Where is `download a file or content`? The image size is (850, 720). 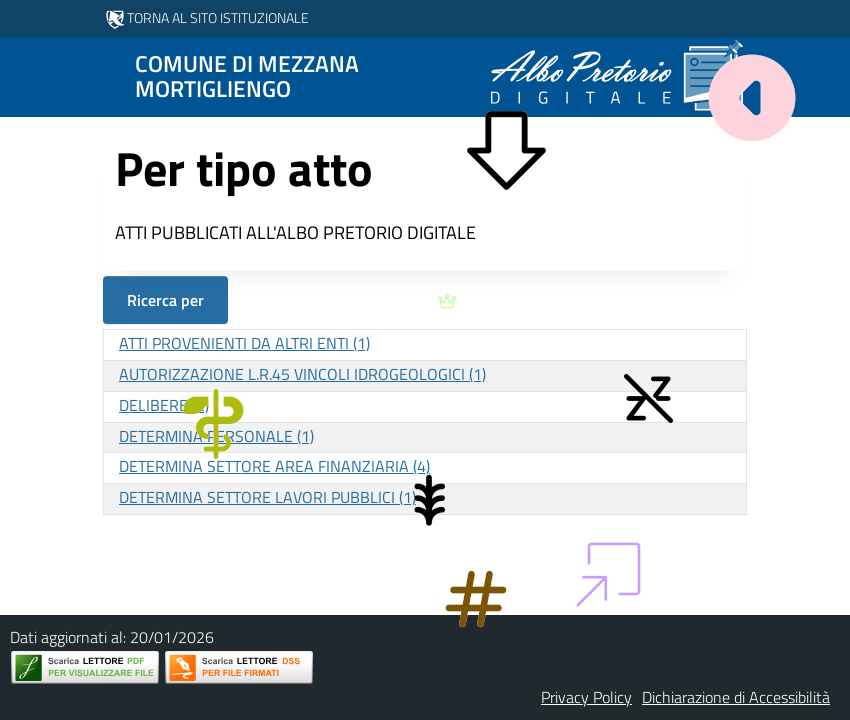
download a file or content is located at coordinates (506, 147).